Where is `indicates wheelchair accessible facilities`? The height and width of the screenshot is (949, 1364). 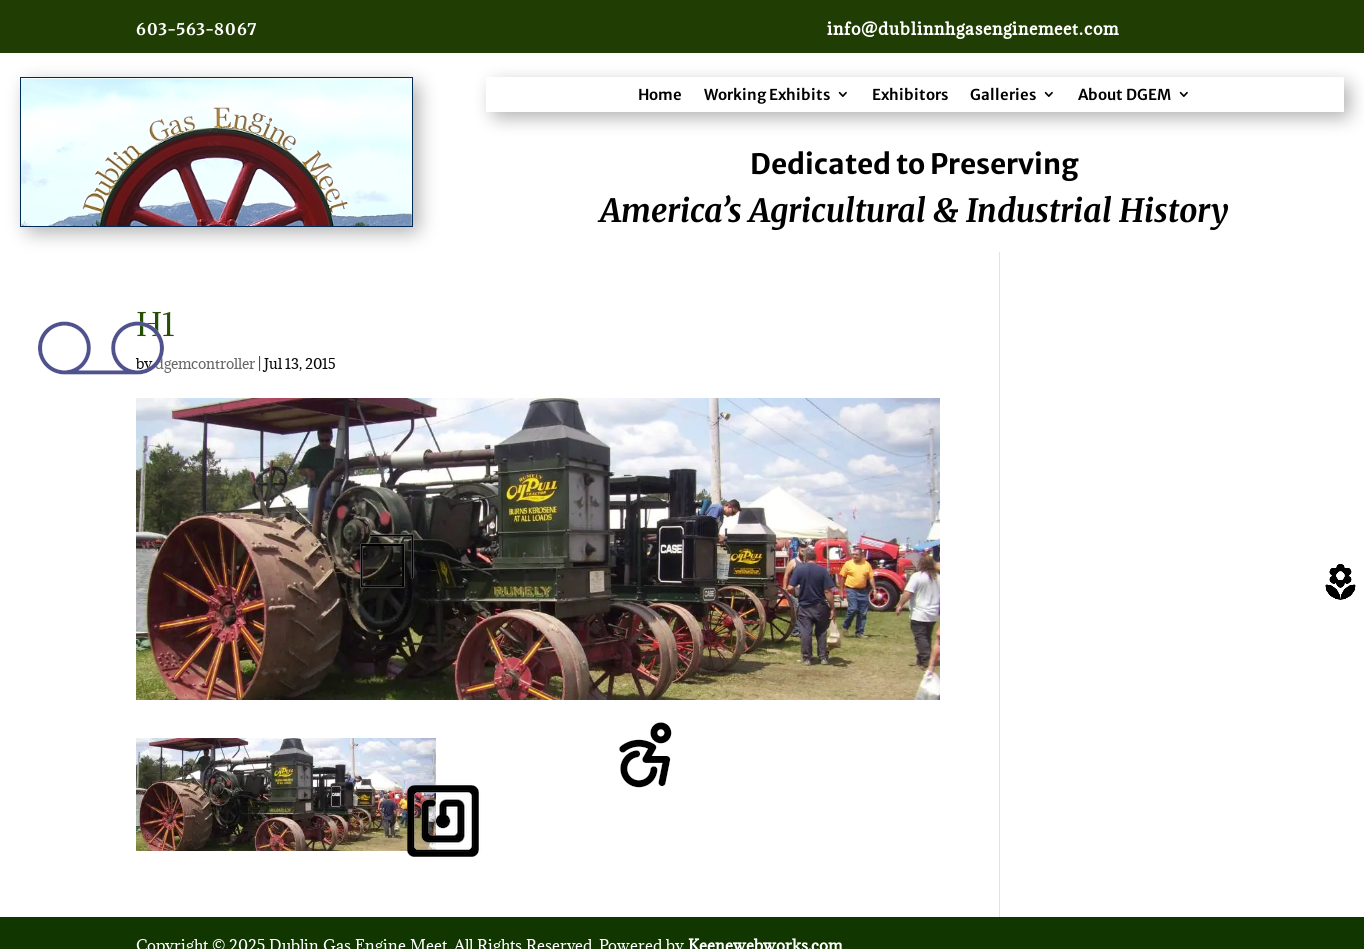
indicates wheelchair accessible facilities is located at coordinates (647, 756).